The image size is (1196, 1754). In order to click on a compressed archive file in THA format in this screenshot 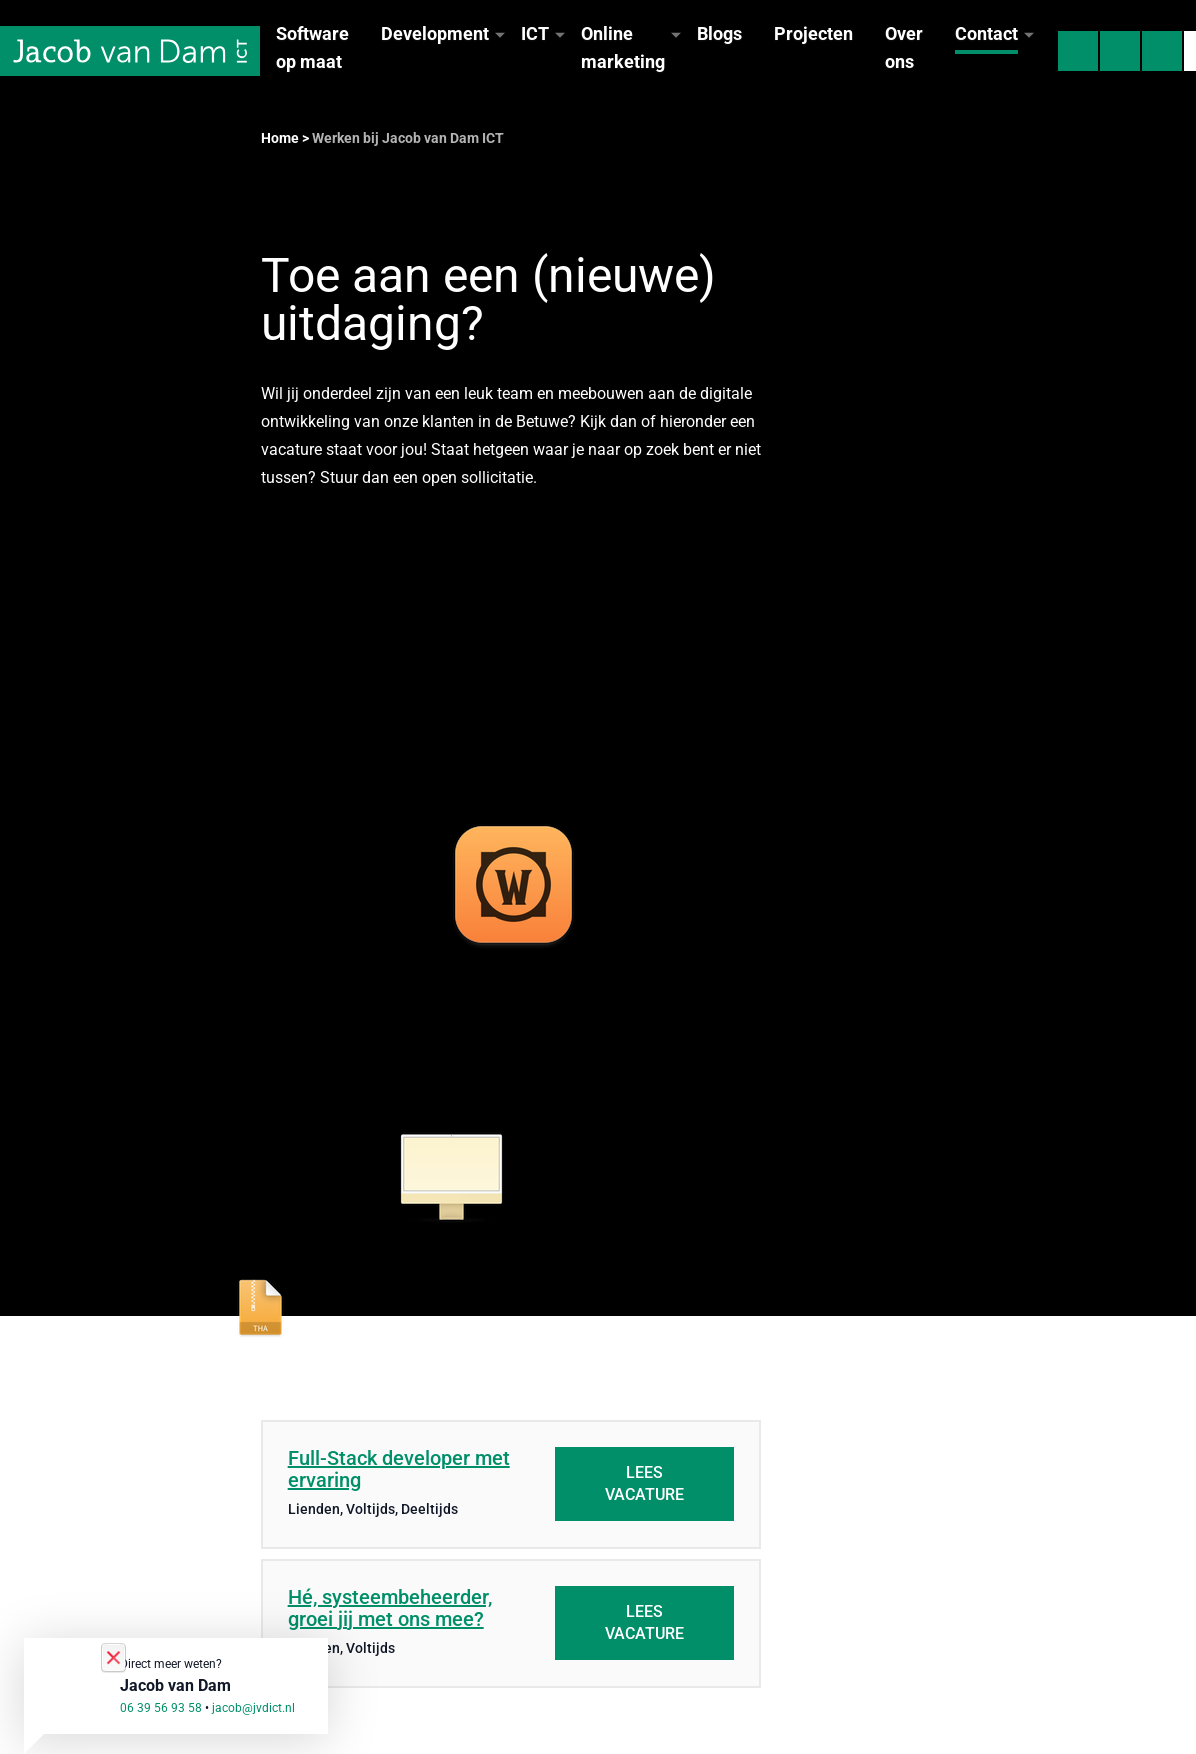, I will do `click(260, 1308)`.